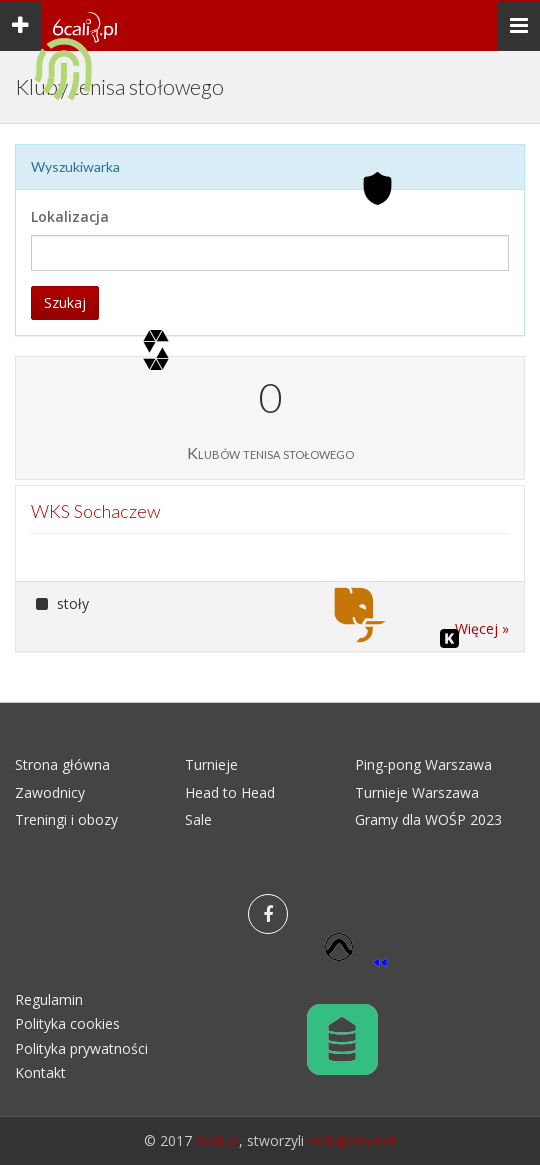  I want to click on open NextDNS settings, so click(377, 188).